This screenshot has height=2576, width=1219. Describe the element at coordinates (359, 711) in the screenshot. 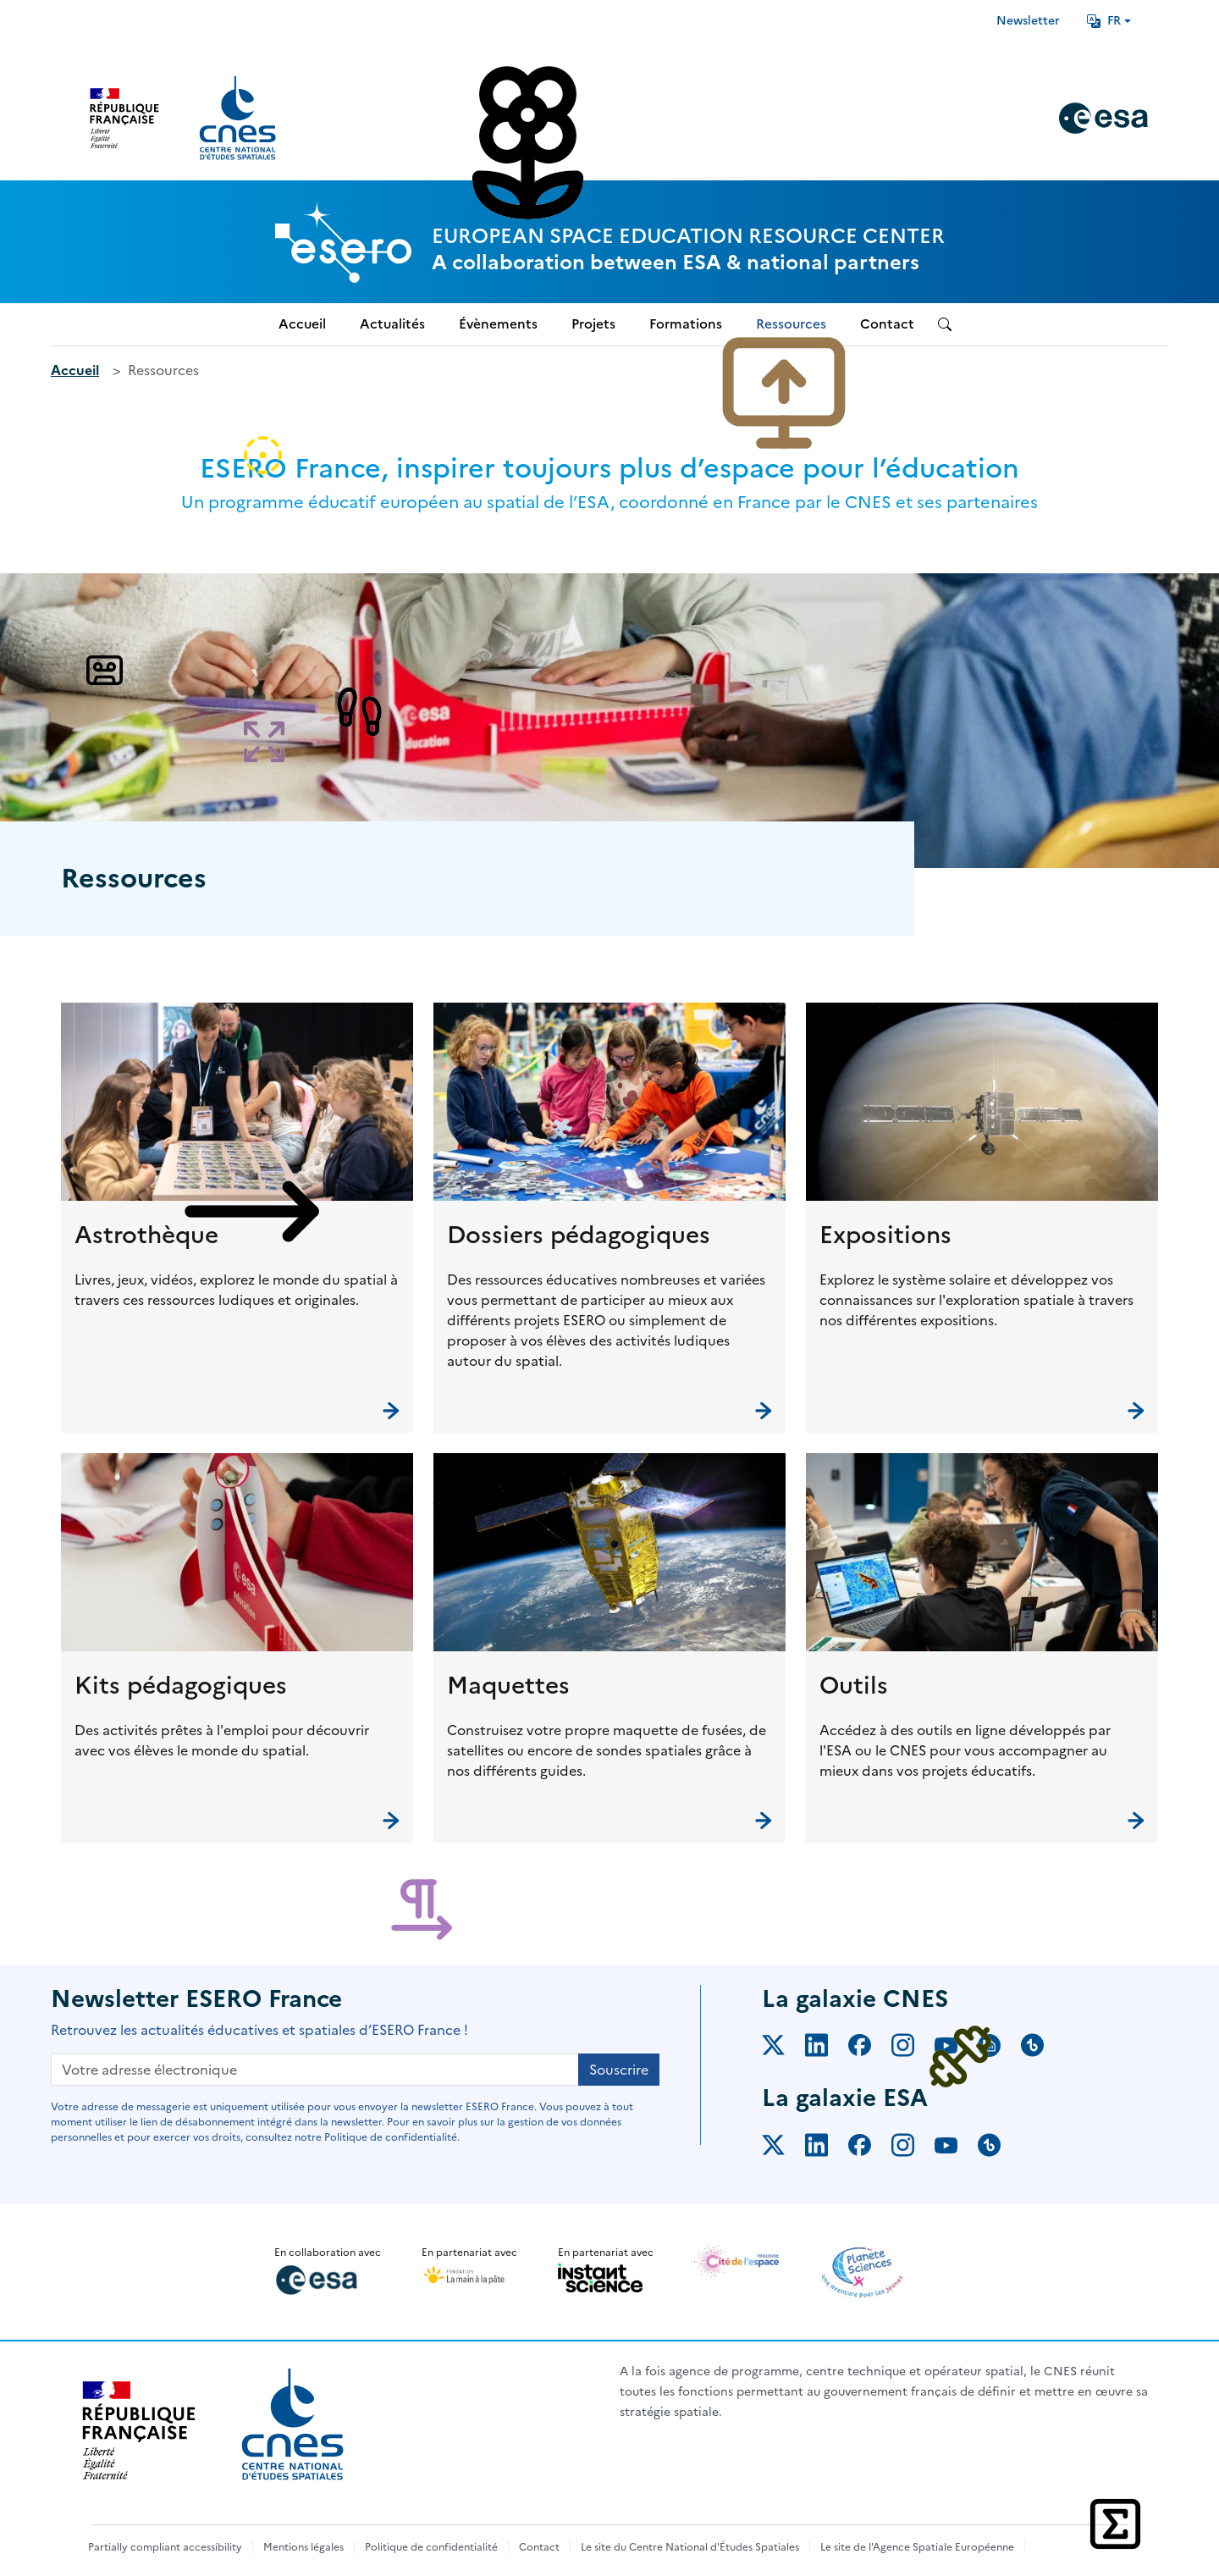

I see `view step count or walking activity` at that location.